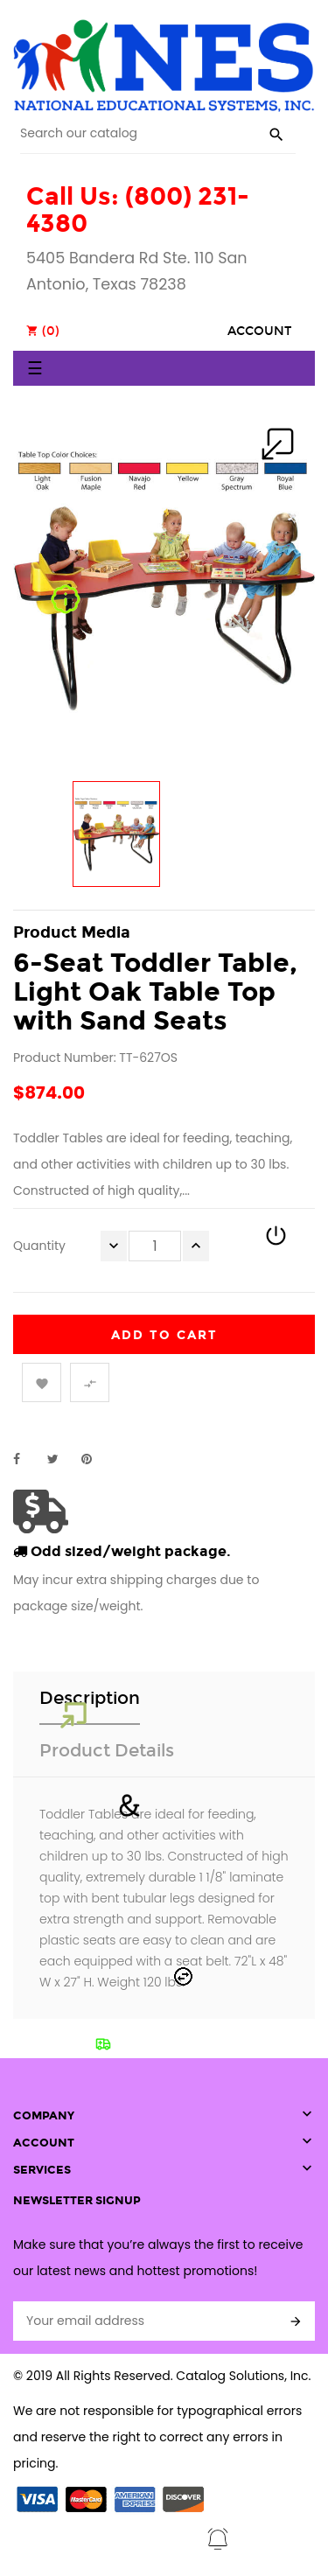 This screenshot has width=328, height=2576. Describe the element at coordinates (73, 1715) in the screenshot. I see `open in new window` at that location.